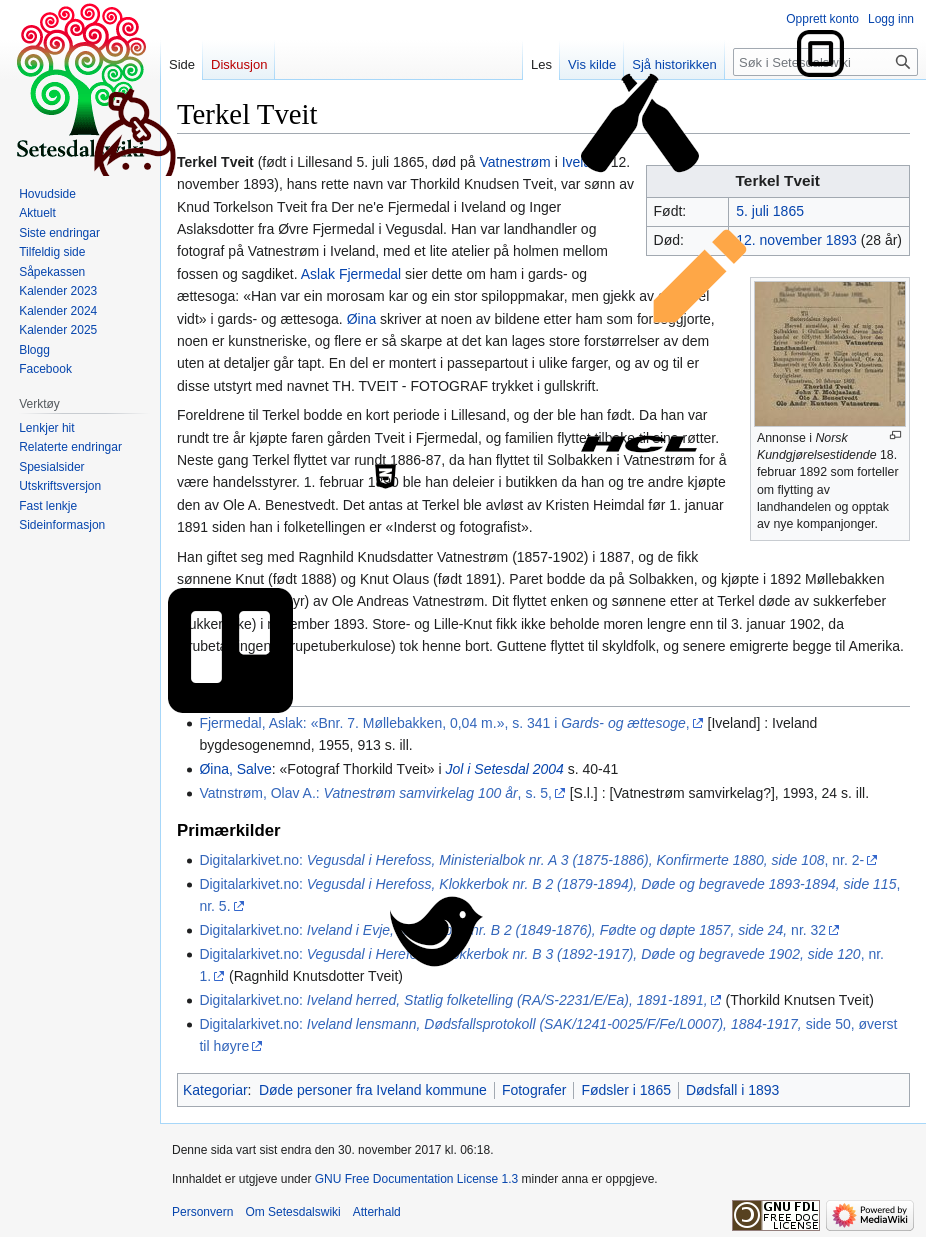  I want to click on open trello app, so click(230, 650).